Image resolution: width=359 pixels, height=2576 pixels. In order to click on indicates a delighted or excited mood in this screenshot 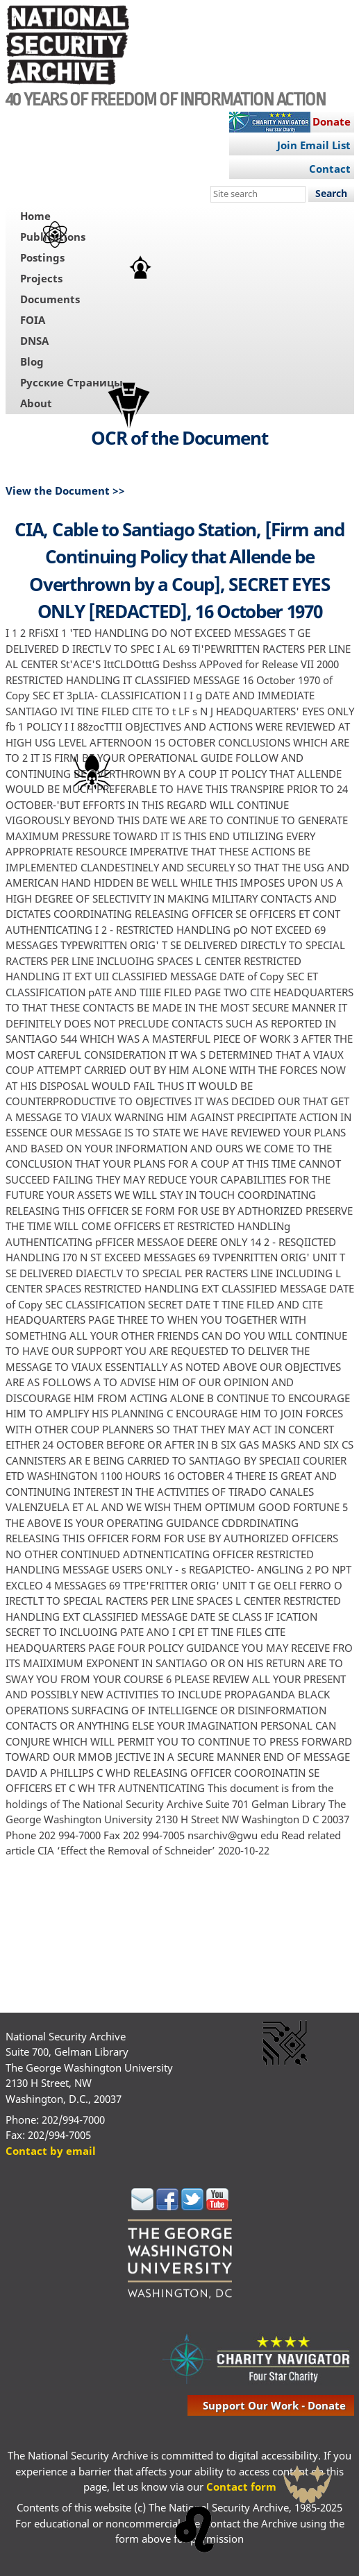, I will do `click(307, 2483)`.